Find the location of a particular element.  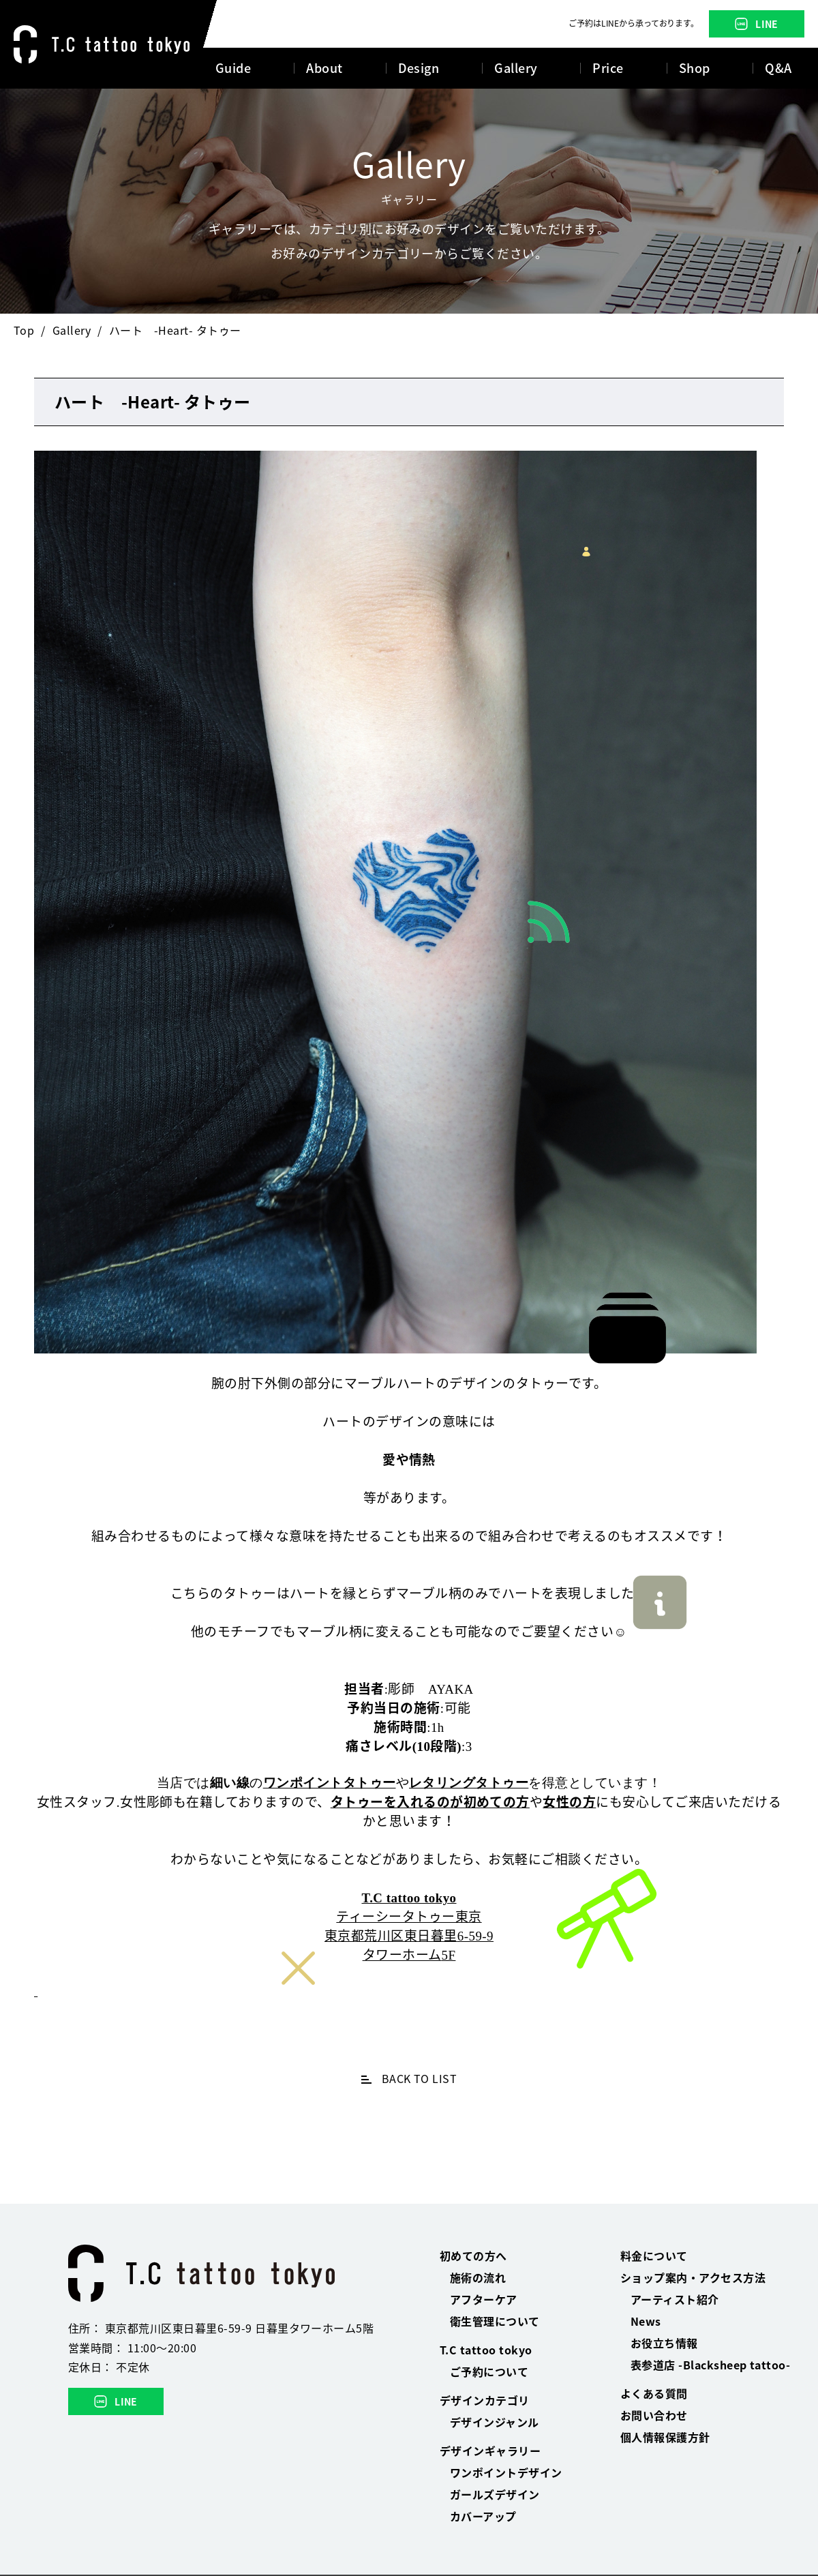

explore or discover new content is located at coordinates (607, 1919).